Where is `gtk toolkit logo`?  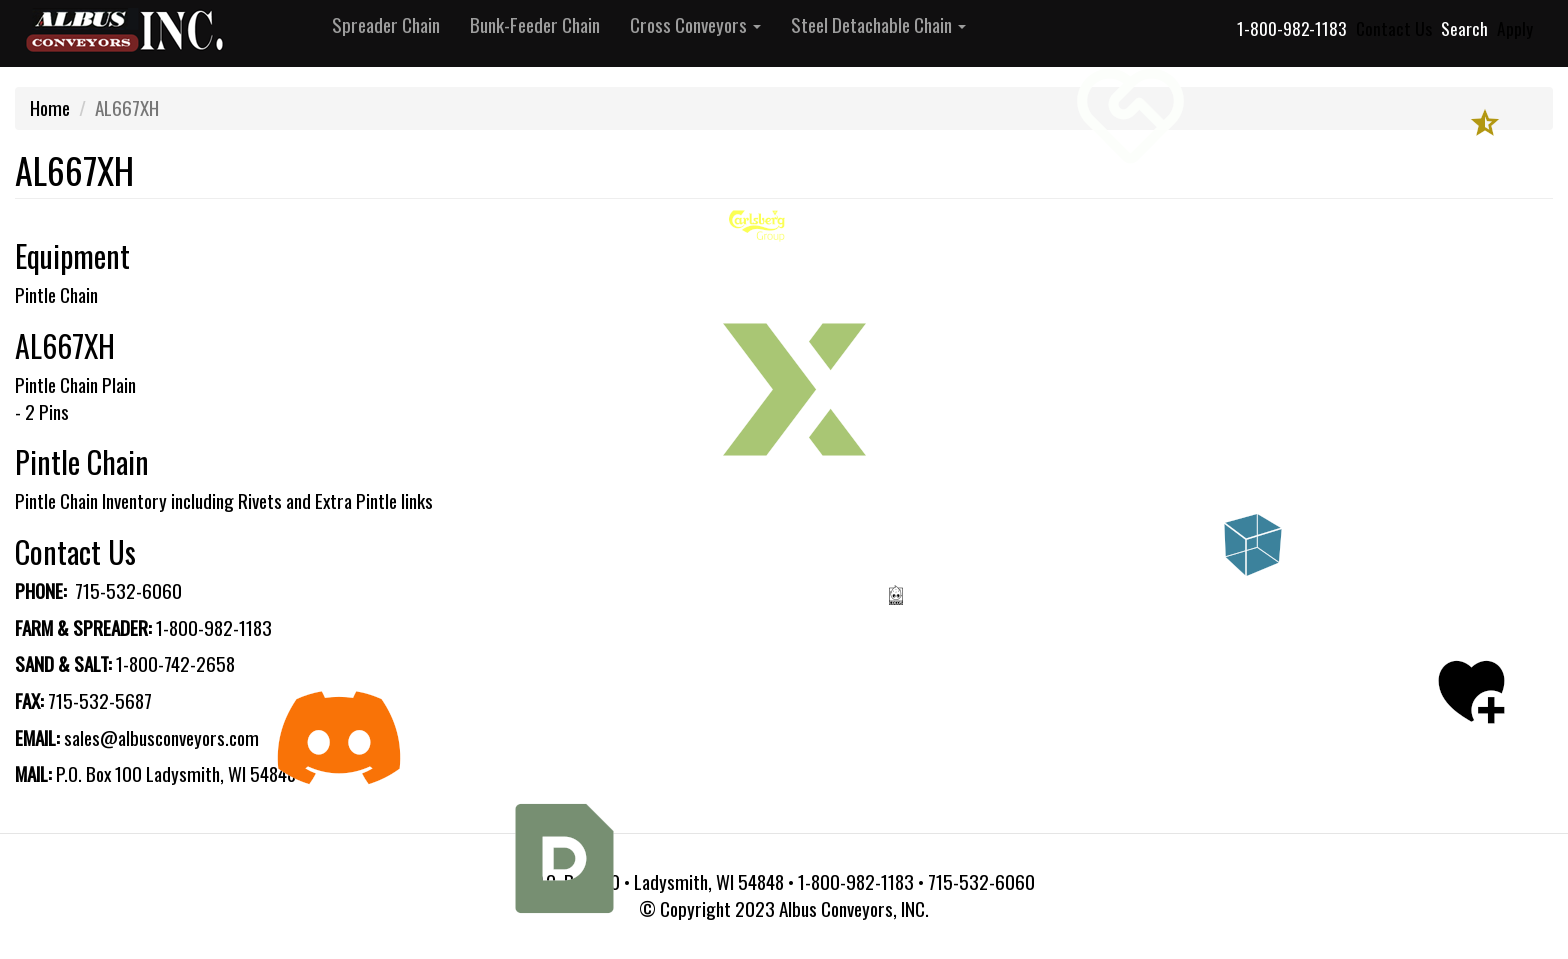
gtk toolkit logo is located at coordinates (1253, 545).